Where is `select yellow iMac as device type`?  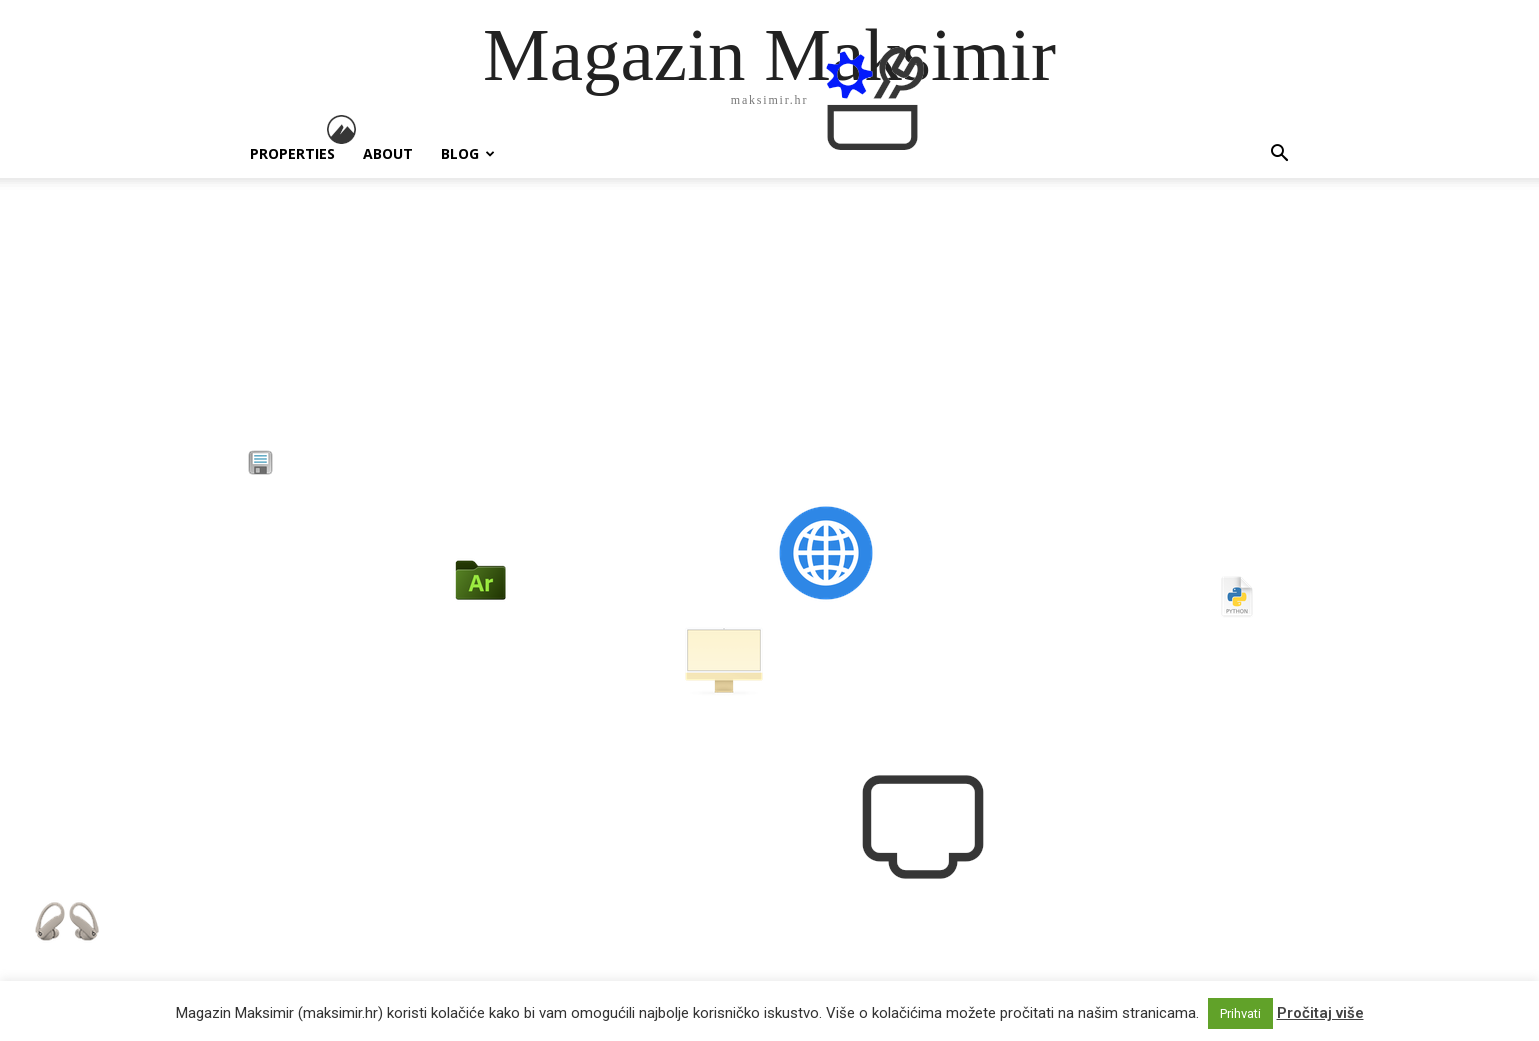
select yellow iMac as device type is located at coordinates (724, 659).